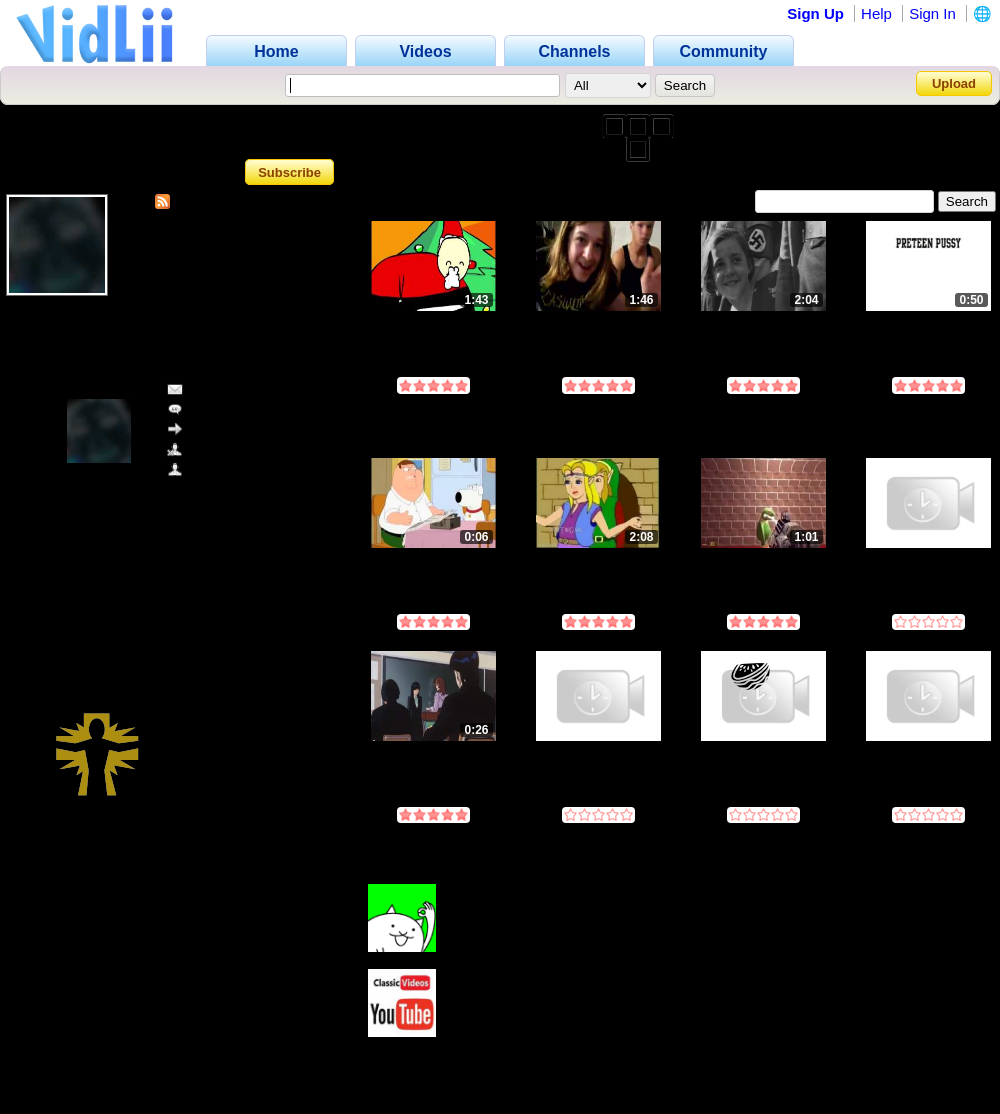 The height and width of the screenshot is (1114, 1000). What do you see at coordinates (97, 754) in the screenshot?
I see `indicates player has an active power-up or buff` at bounding box center [97, 754].